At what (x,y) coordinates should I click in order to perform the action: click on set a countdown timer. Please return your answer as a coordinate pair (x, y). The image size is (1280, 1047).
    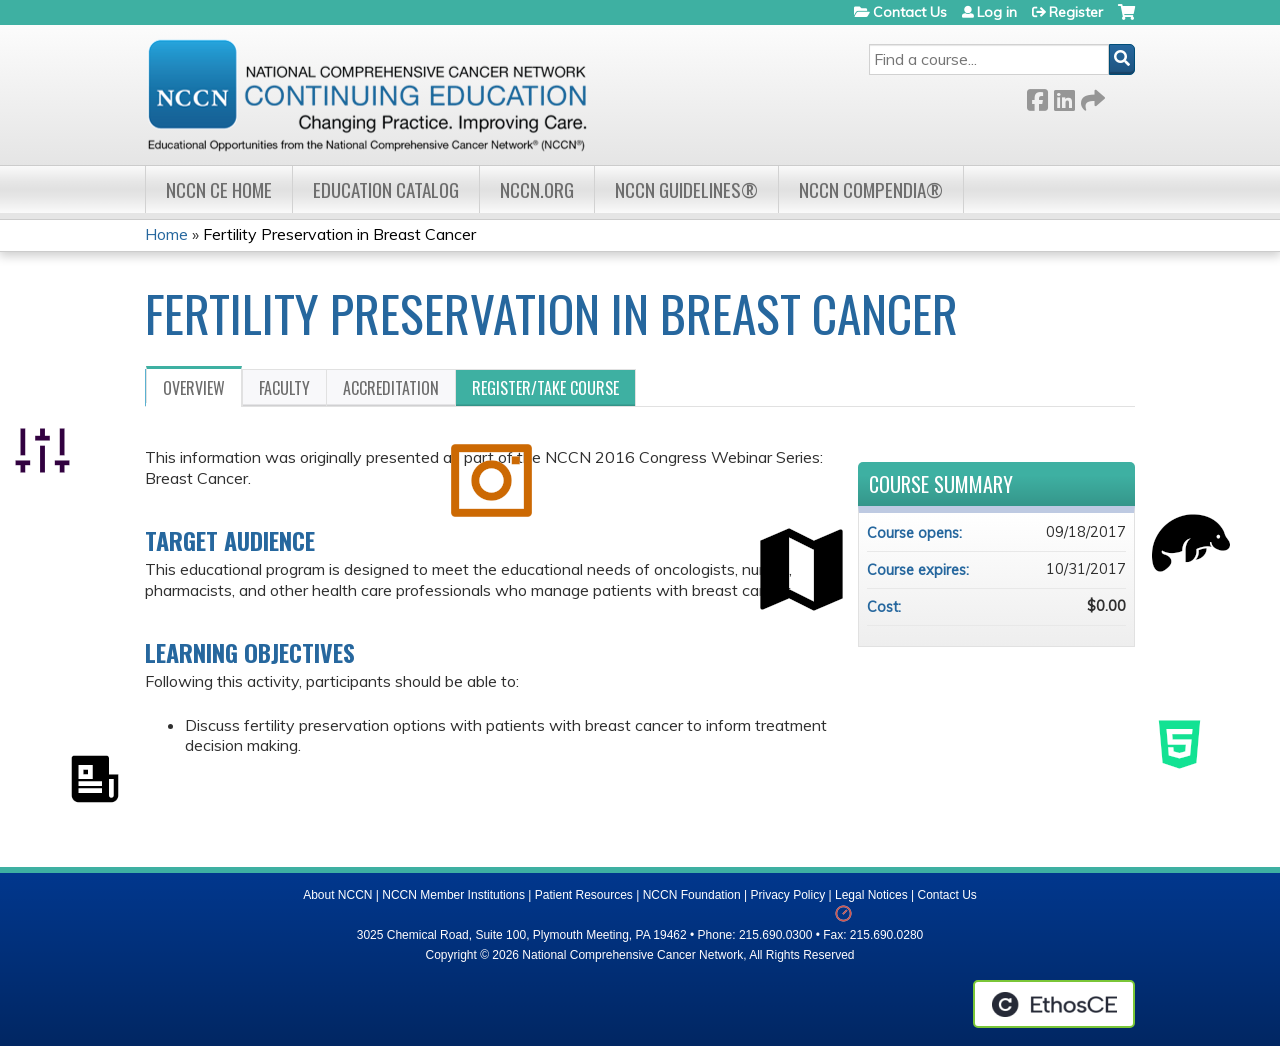
    Looking at the image, I should click on (843, 913).